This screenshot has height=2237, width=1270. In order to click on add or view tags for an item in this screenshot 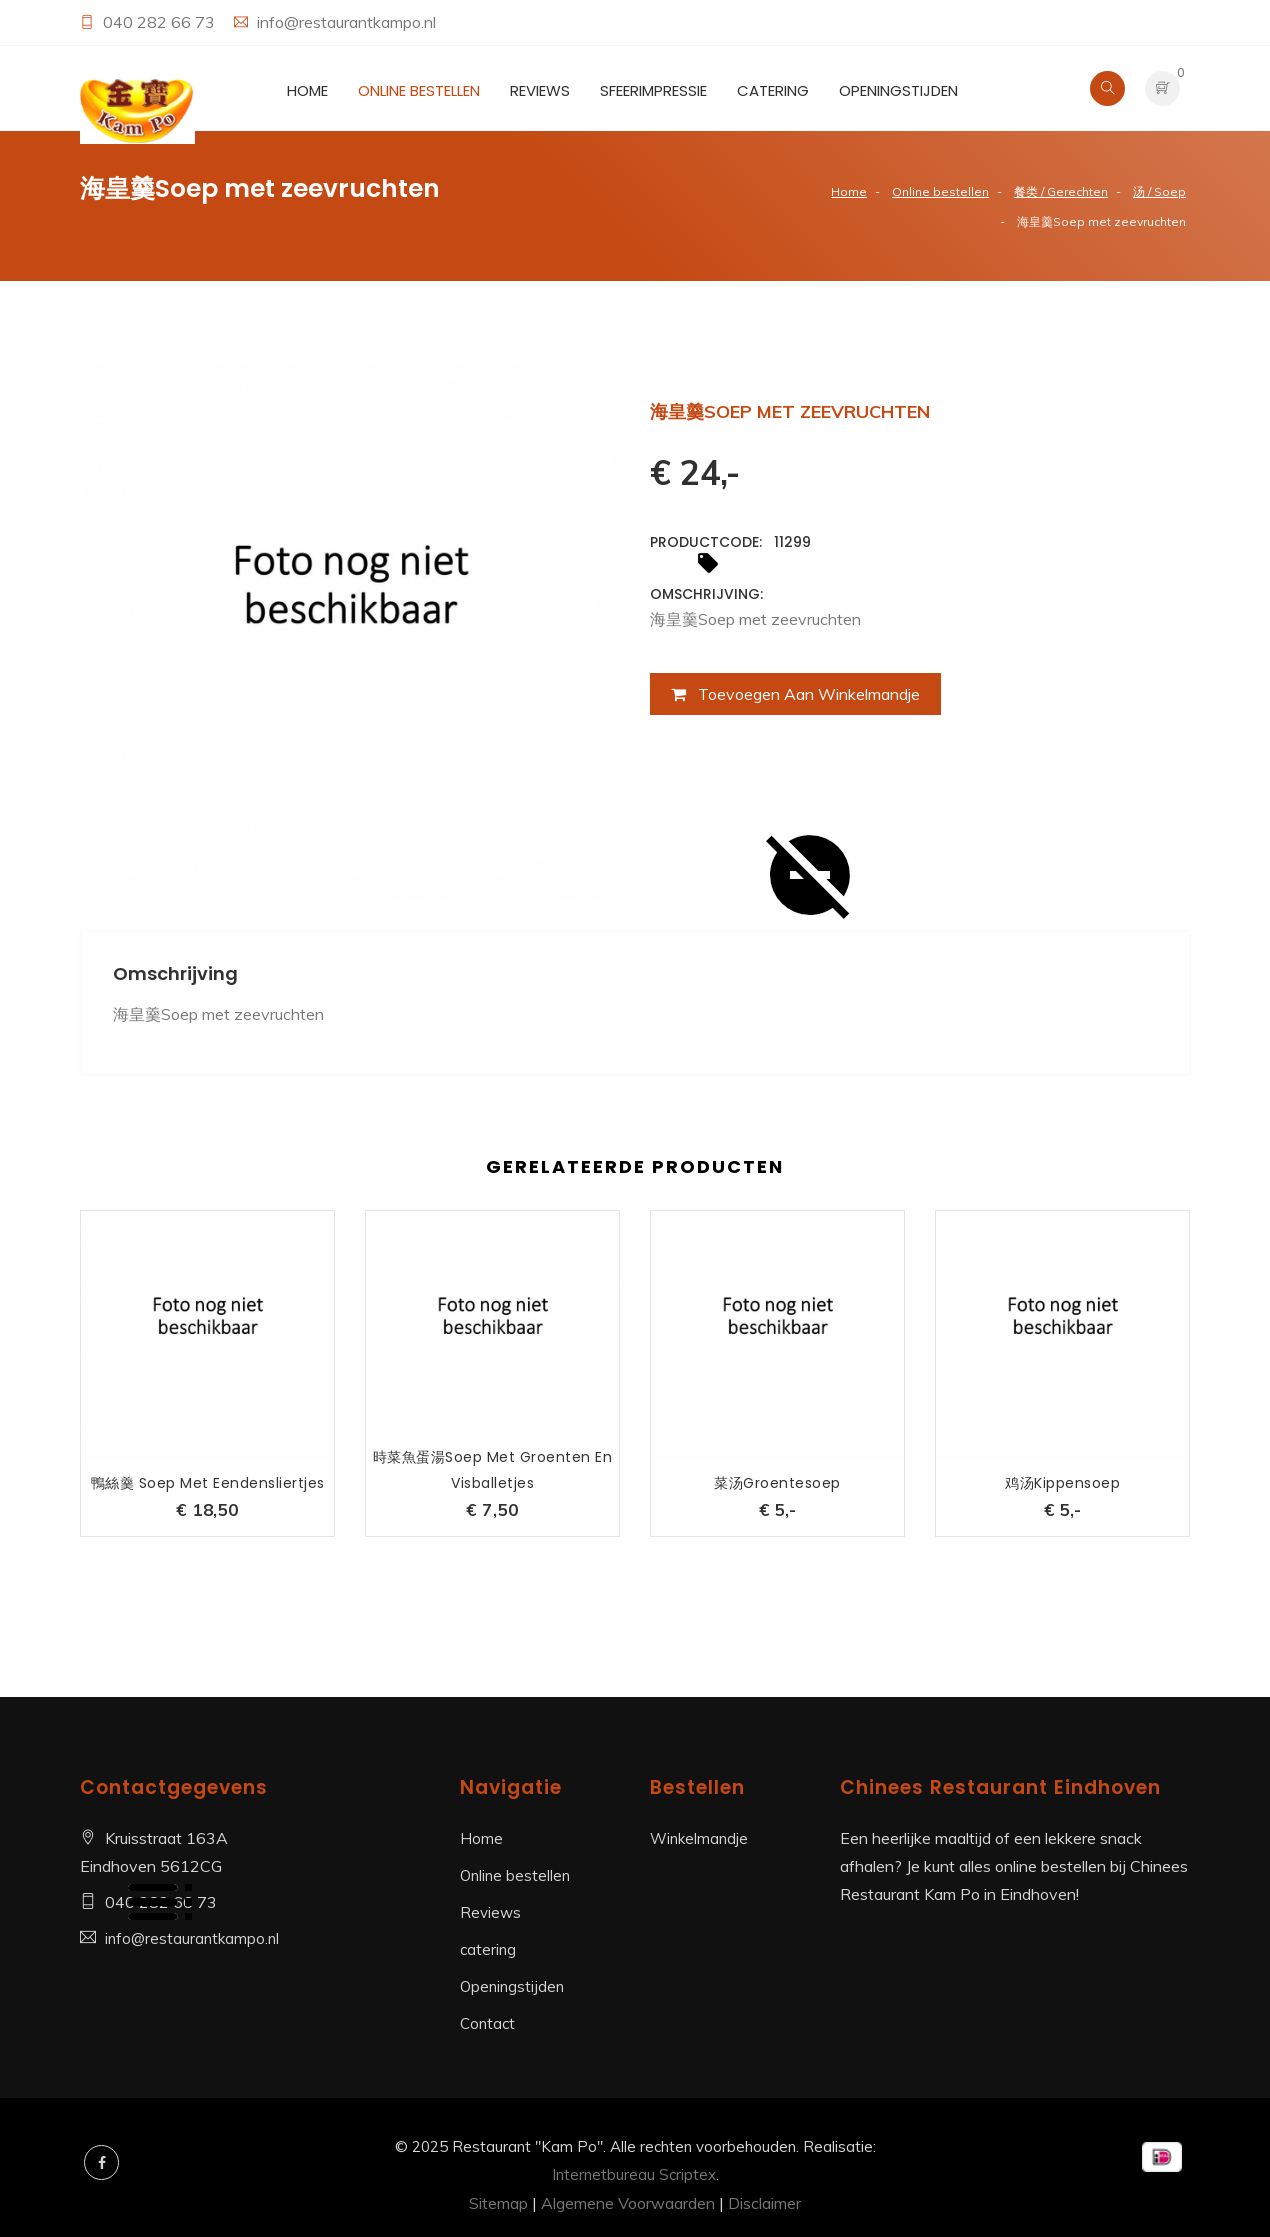, I will do `click(708, 563)`.